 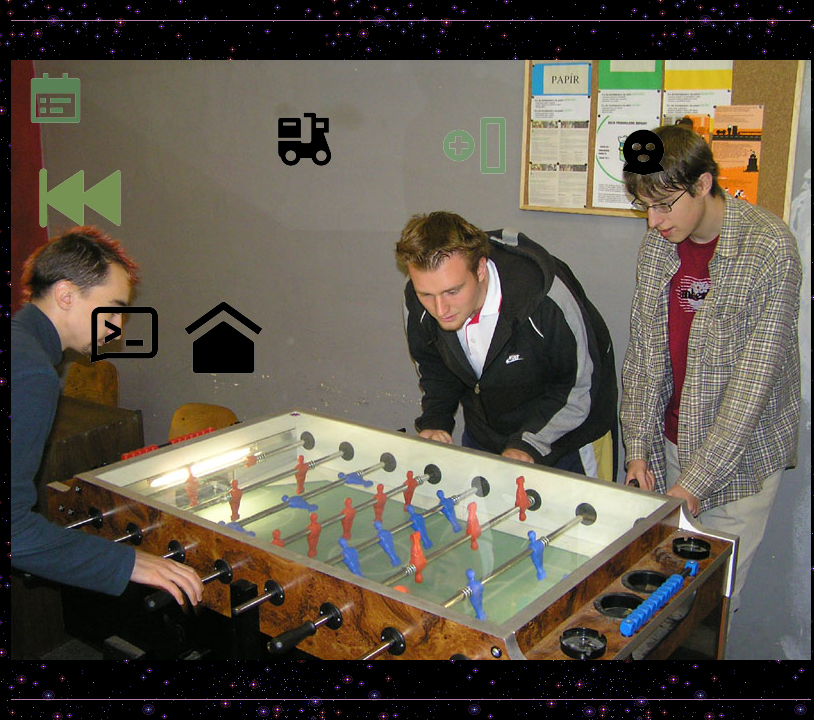 I want to click on indicates criminal or suspicious user profile, so click(x=643, y=152).